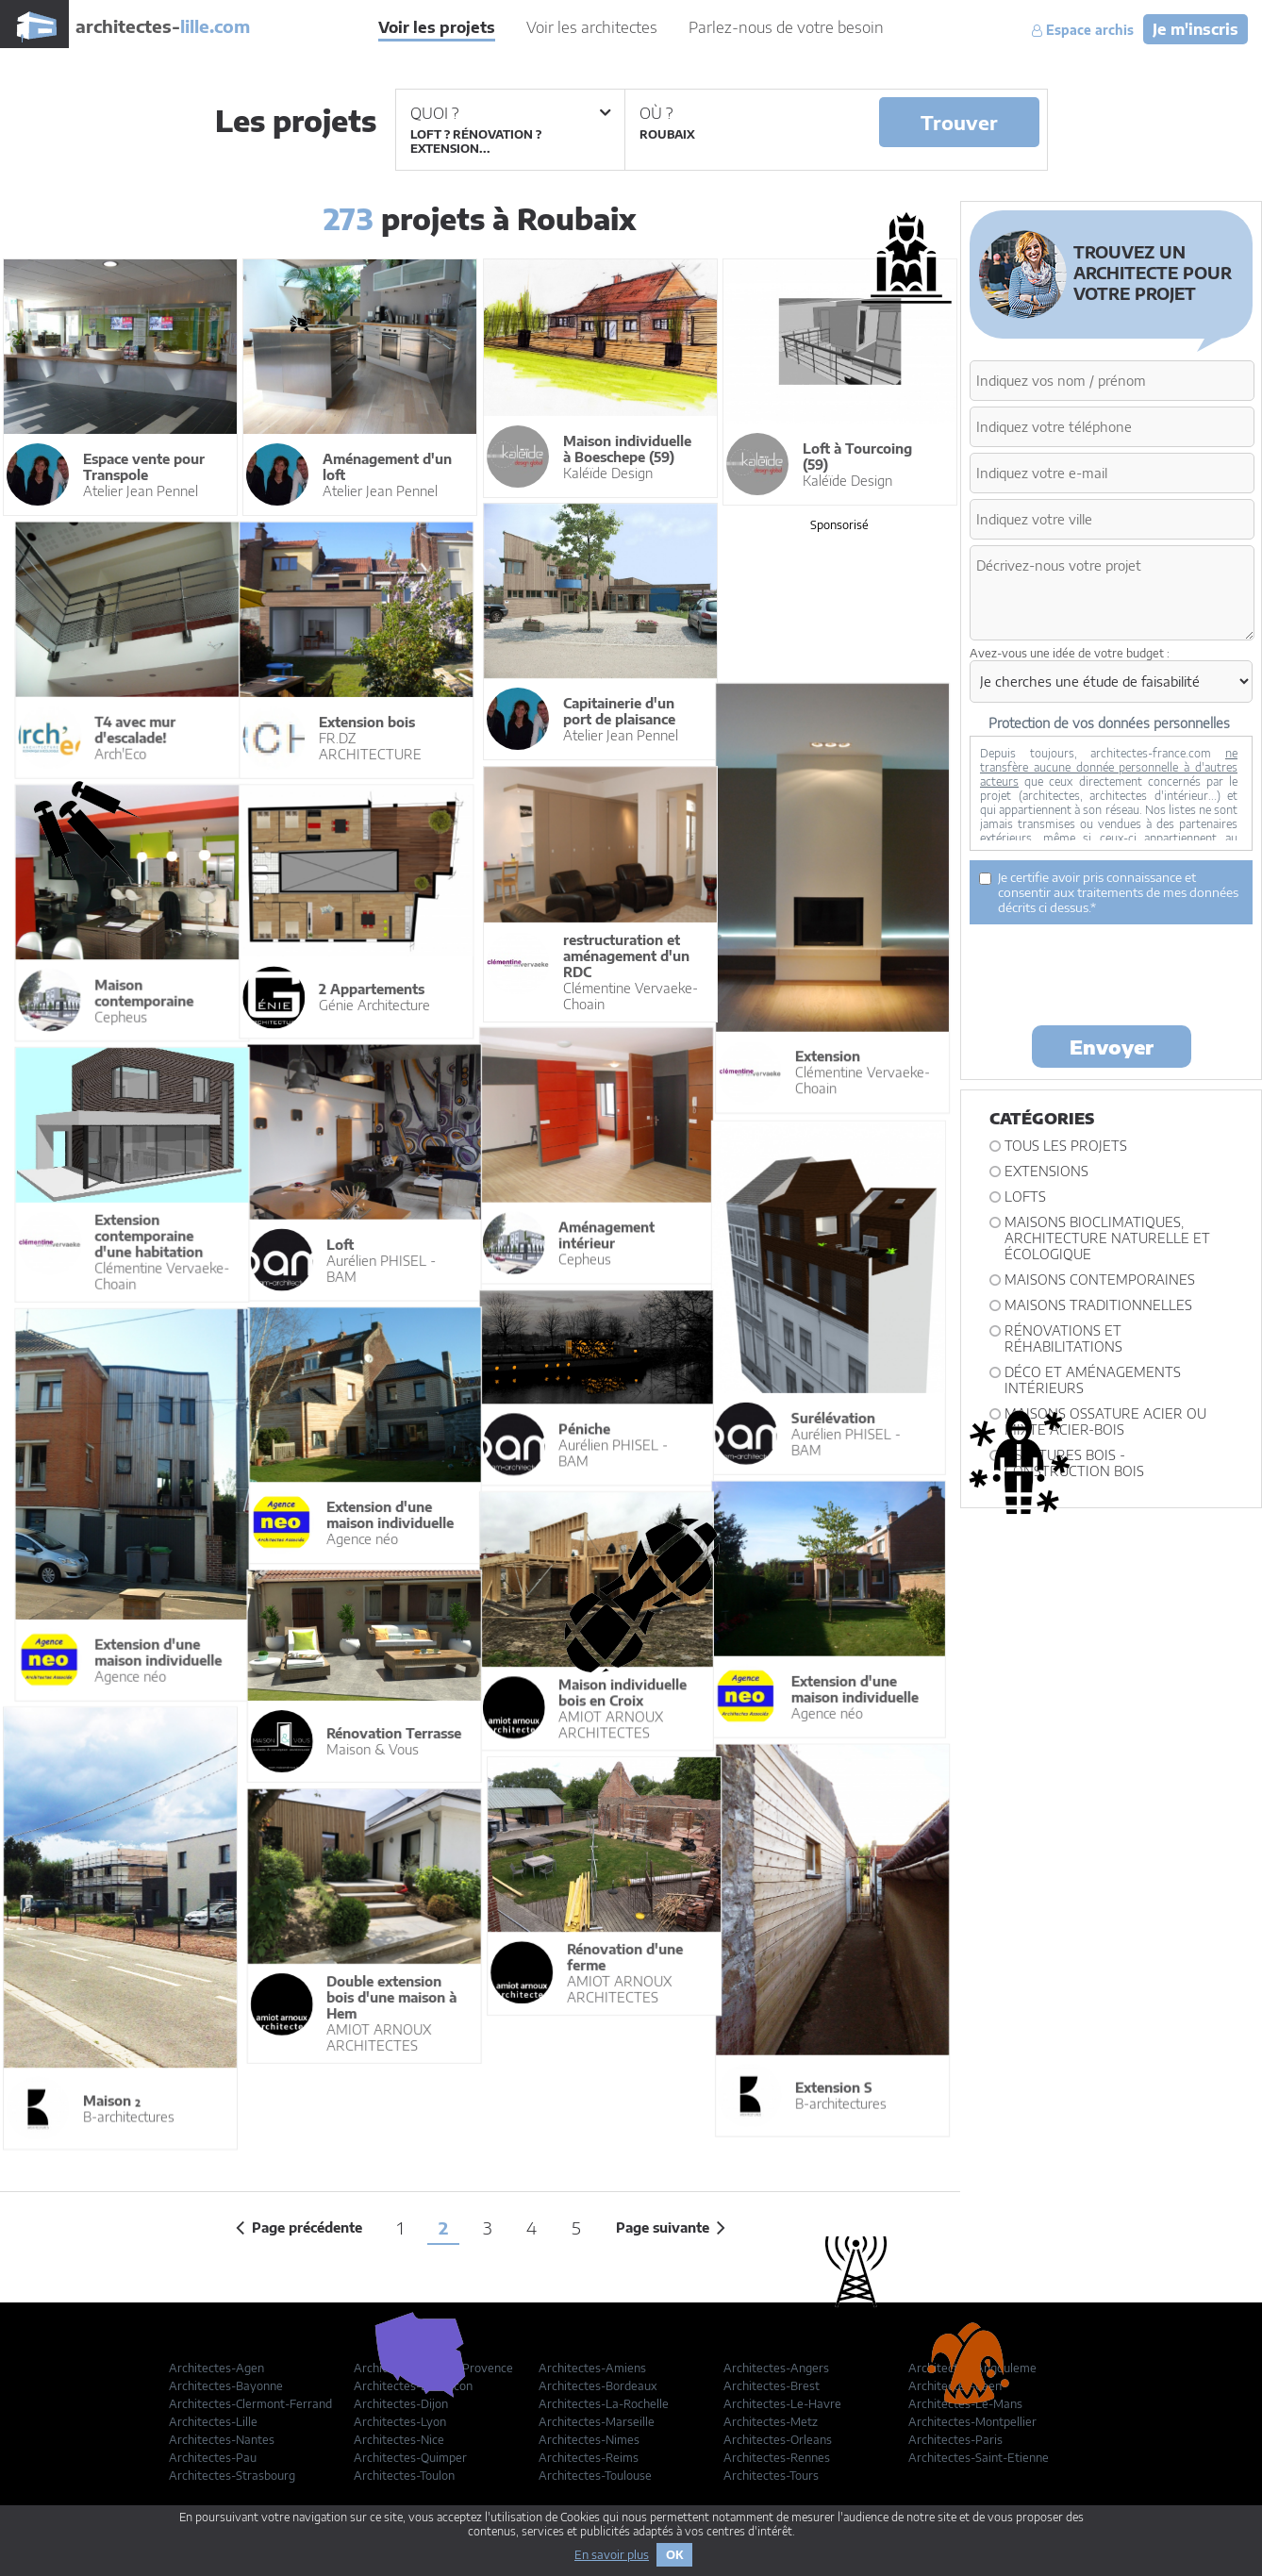 The height and width of the screenshot is (2576, 1262). What do you see at coordinates (968, 2363) in the screenshot?
I see `access joke or humor features` at bounding box center [968, 2363].